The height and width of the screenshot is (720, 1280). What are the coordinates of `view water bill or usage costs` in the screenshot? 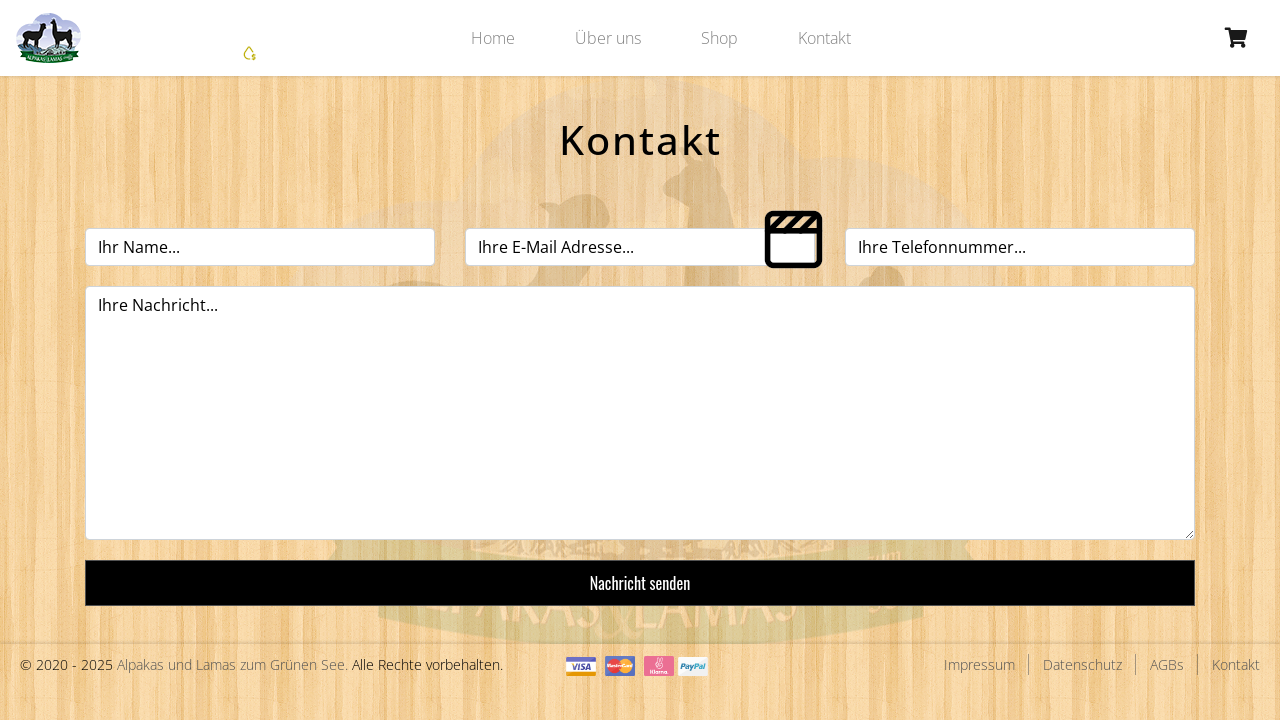 It's located at (249, 53).